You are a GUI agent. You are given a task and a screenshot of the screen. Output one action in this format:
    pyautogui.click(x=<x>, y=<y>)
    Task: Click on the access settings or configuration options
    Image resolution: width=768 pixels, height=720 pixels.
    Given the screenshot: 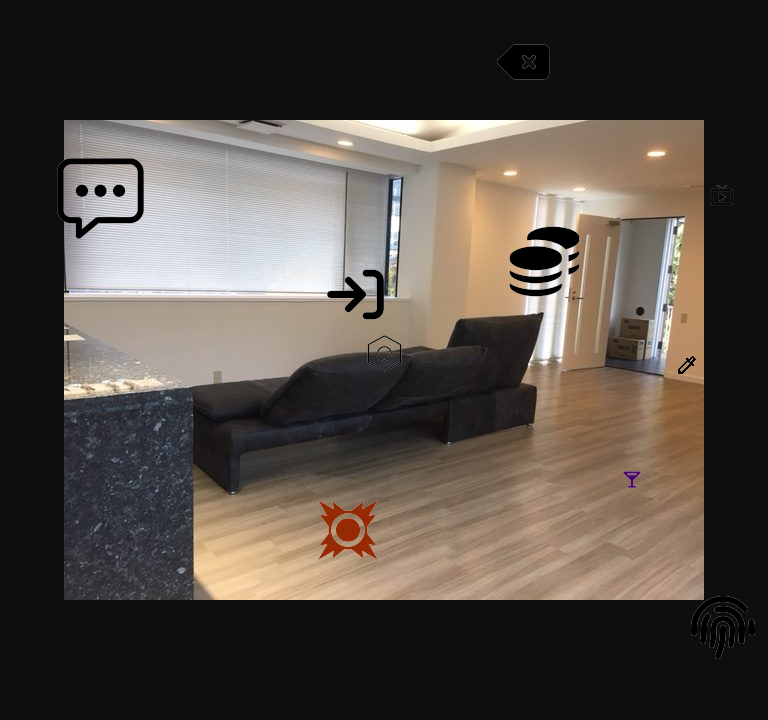 What is the action you would take?
    pyautogui.click(x=384, y=353)
    